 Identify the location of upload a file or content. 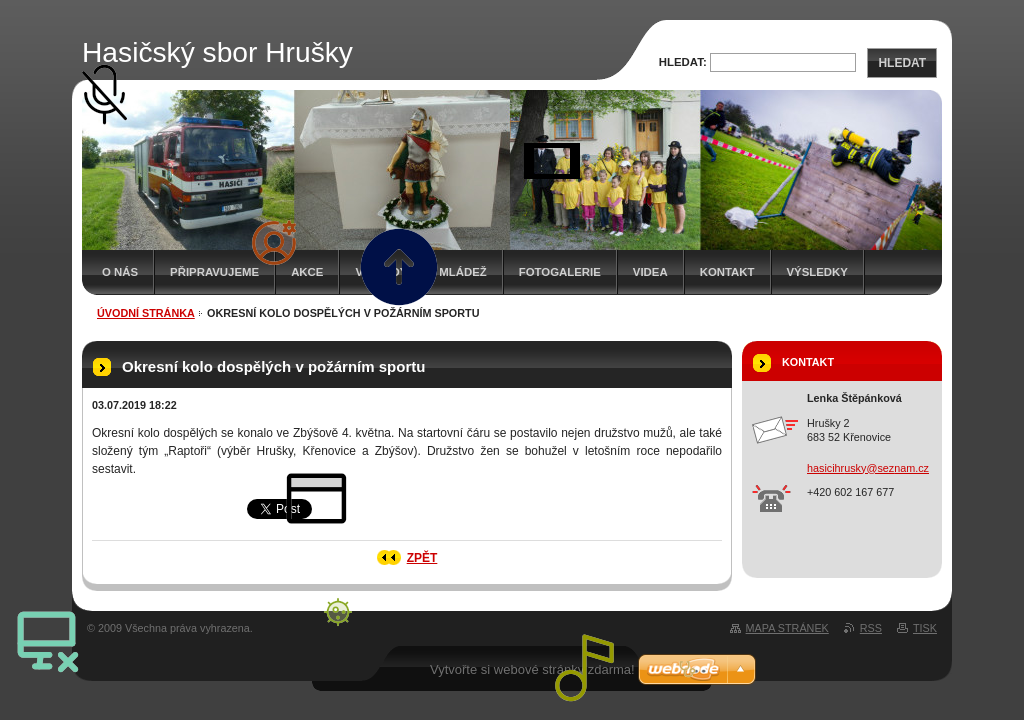
(399, 267).